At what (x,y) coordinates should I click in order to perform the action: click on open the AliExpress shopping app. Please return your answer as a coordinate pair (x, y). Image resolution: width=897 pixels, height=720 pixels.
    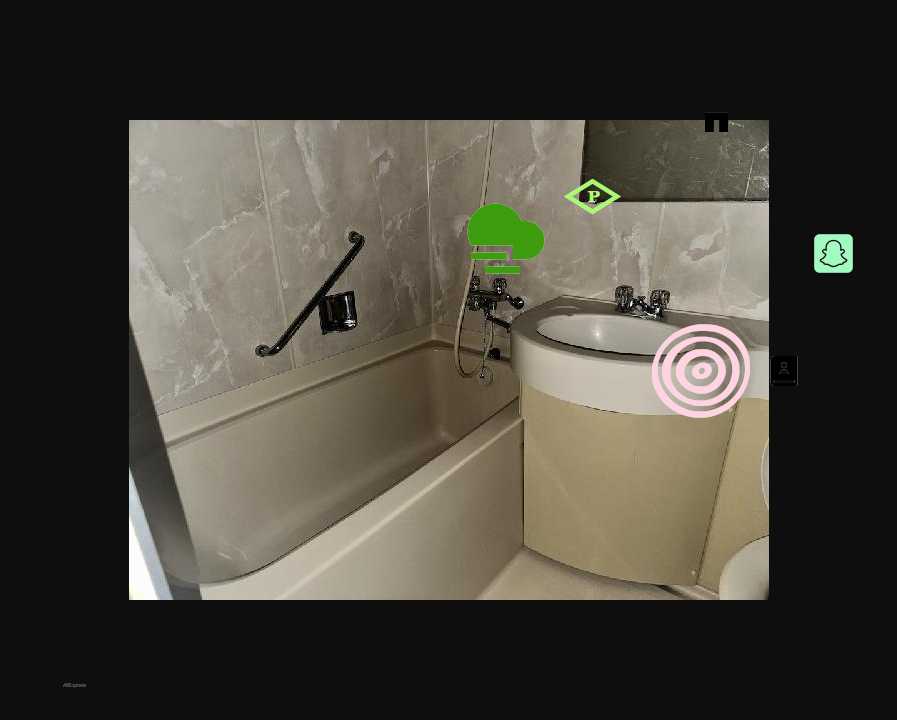
    Looking at the image, I should click on (74, 685).